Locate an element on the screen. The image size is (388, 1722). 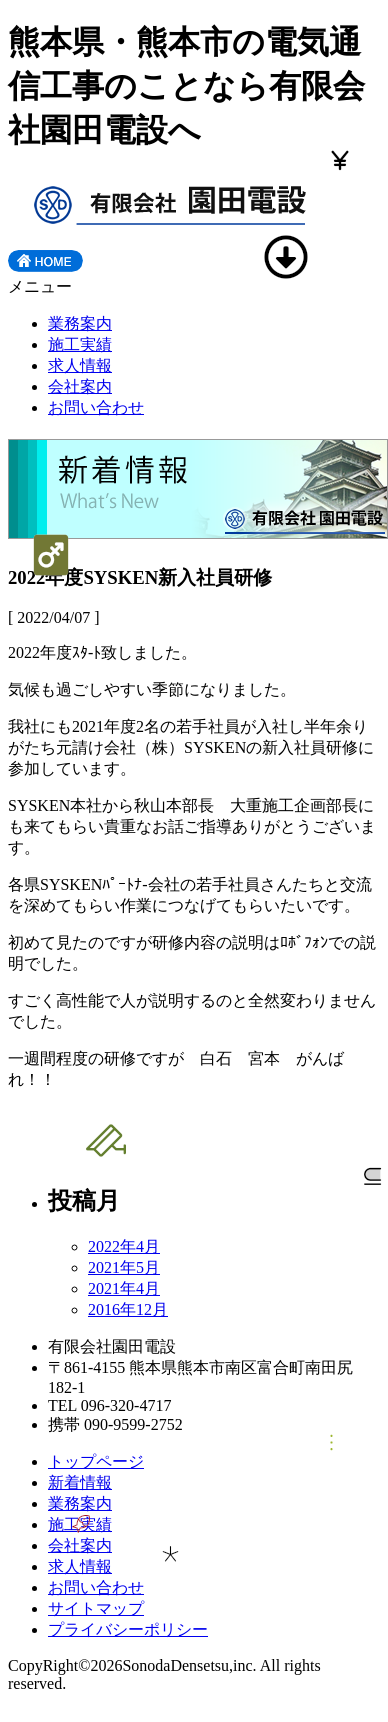
open more options menu is located at coordinates (331, 1442).